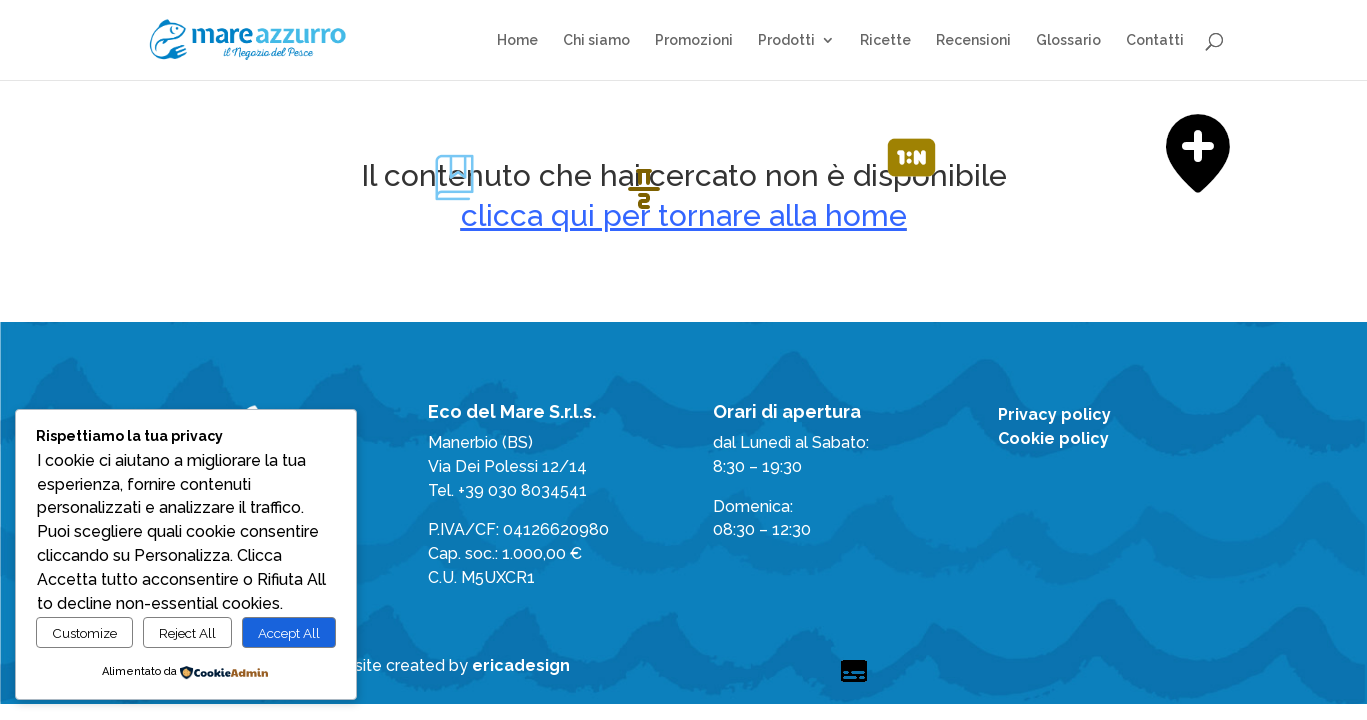 This screenshot has height=720, width=1367. What do you see at coordinates (1198, 154) in the screenshot?
I see `add a new location pin to the map` at bounding box center [1198, 154].